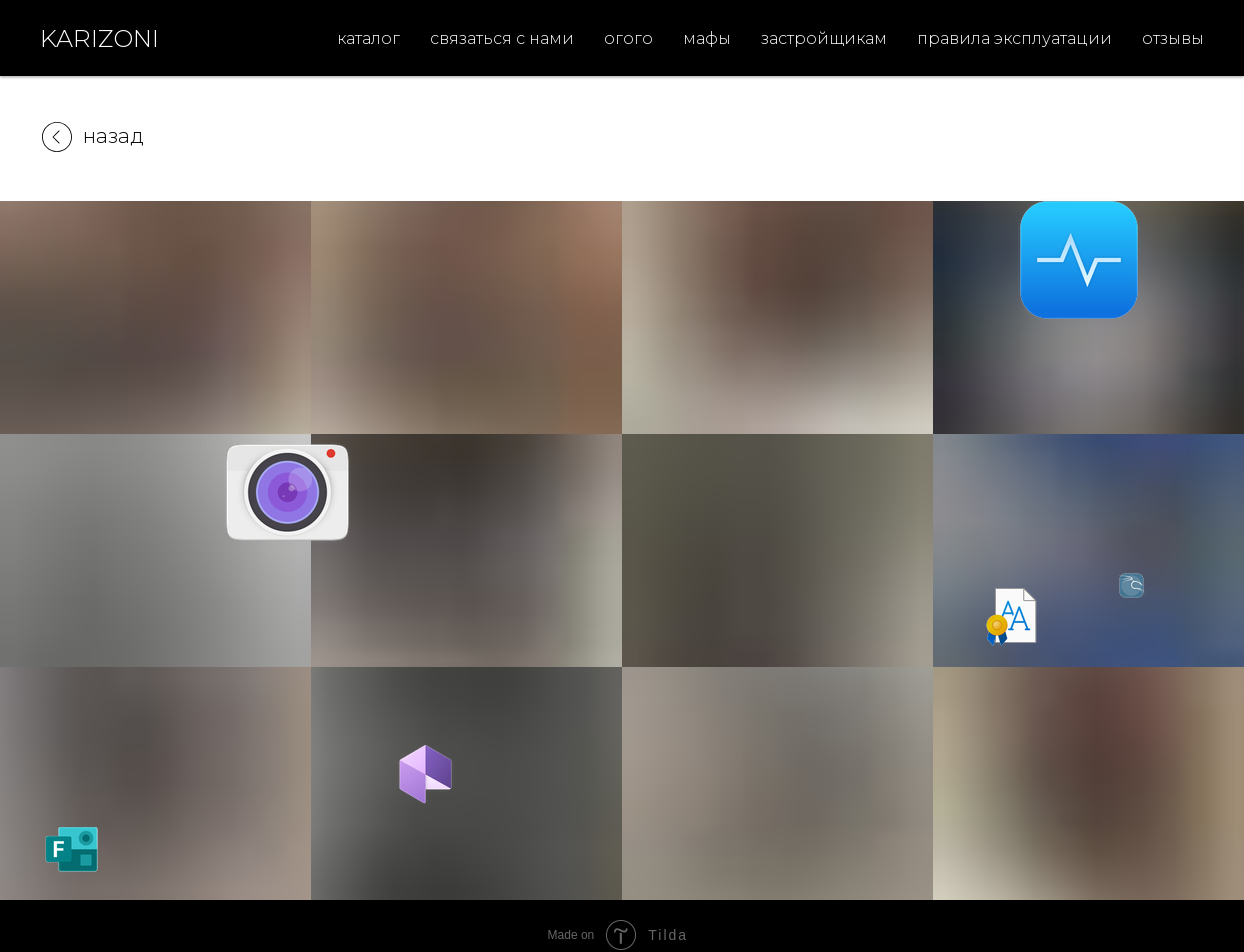 The height and width of the screenshot is (952, 1244). Describe the element at coordinates (71, 849) in the screenshot. I see `open microsoft forms app` at that location.